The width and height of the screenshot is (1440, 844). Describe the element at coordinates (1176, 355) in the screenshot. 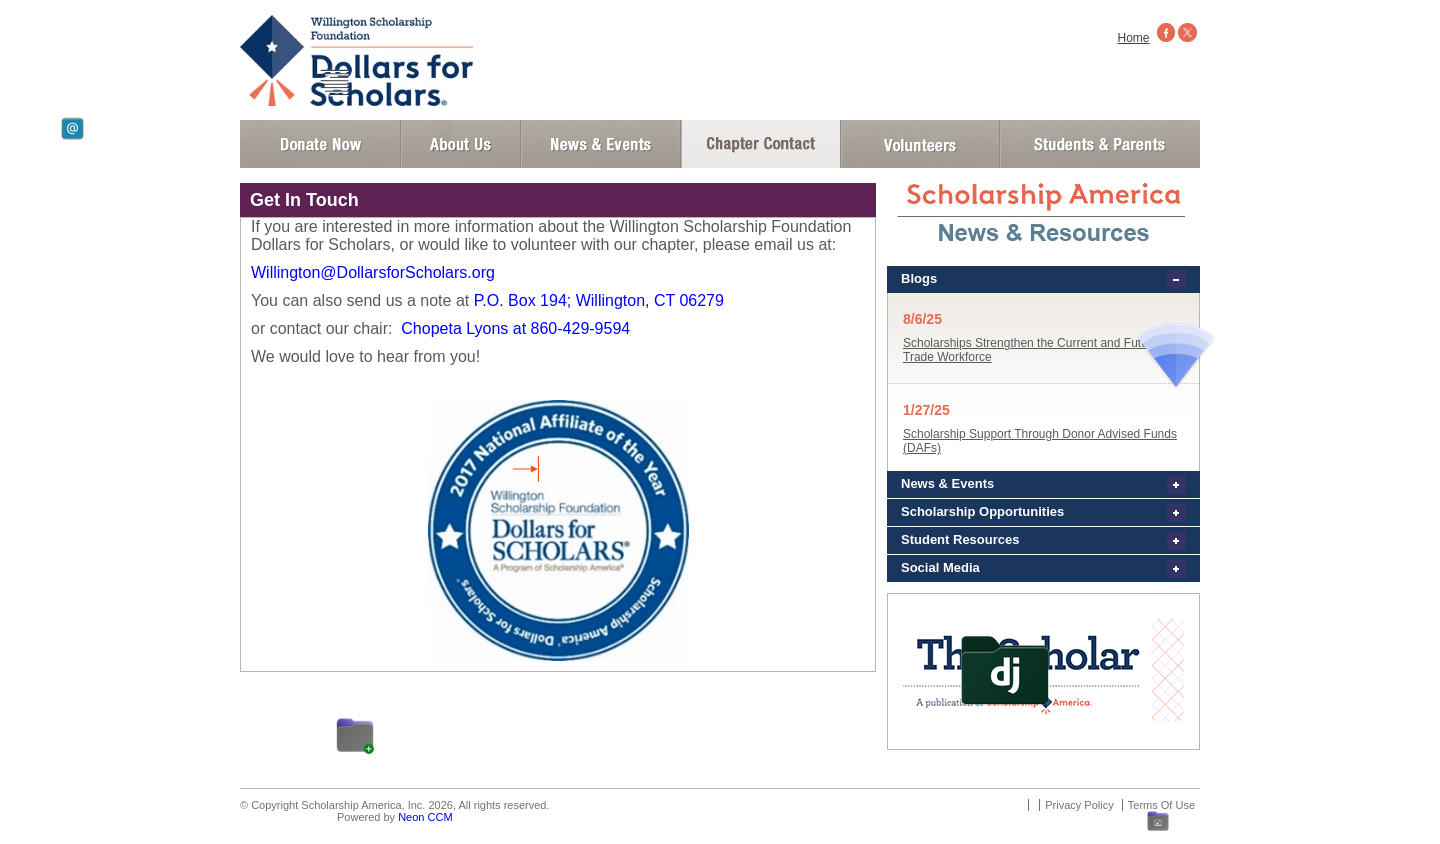

I see `indicates active wireless network connection` at that location.